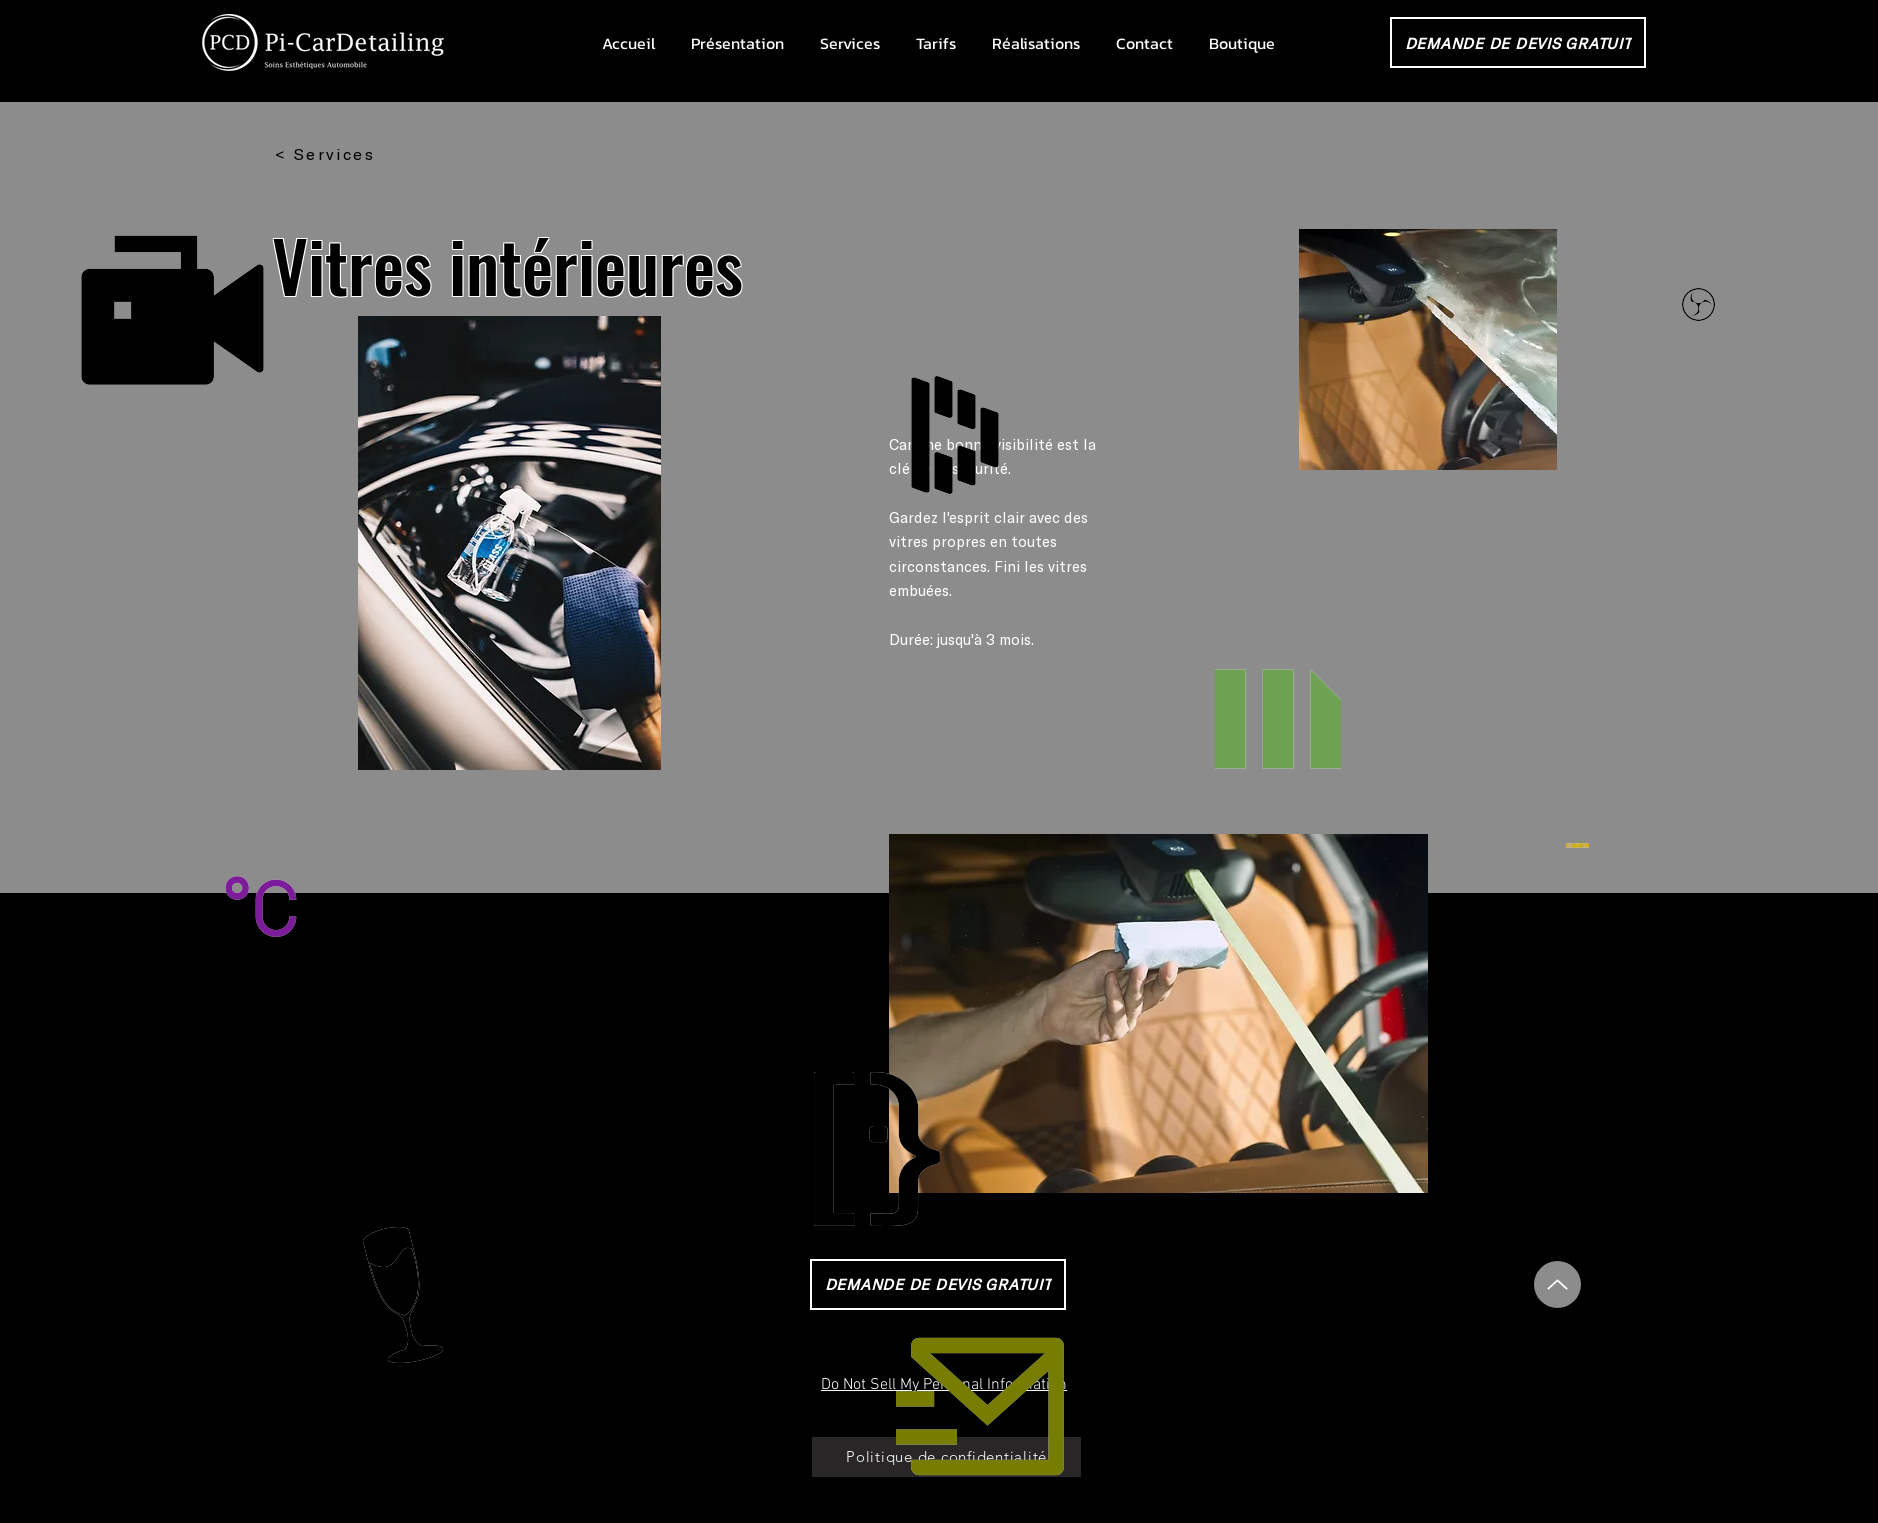 The width and height of the screenshot is (1878, 1523). Describe the element at coordinates (877, 1149) in the screenshot. I see `super user community logo` at that location.